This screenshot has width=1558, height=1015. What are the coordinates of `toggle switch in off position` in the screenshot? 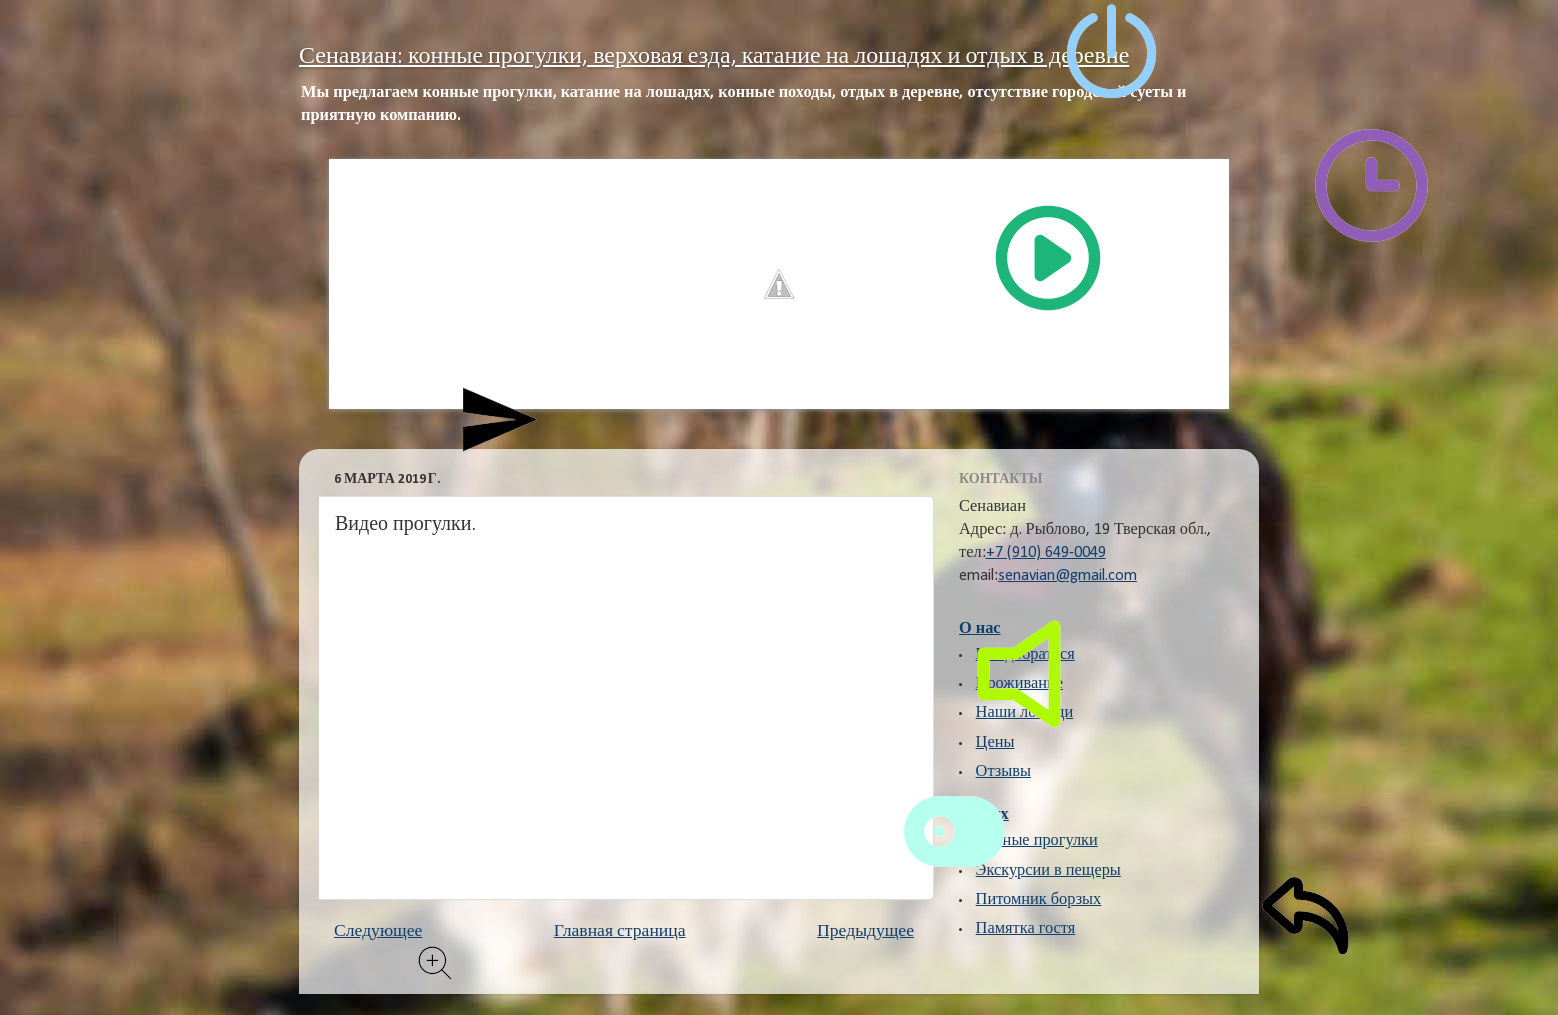 It's located at (954, 831).